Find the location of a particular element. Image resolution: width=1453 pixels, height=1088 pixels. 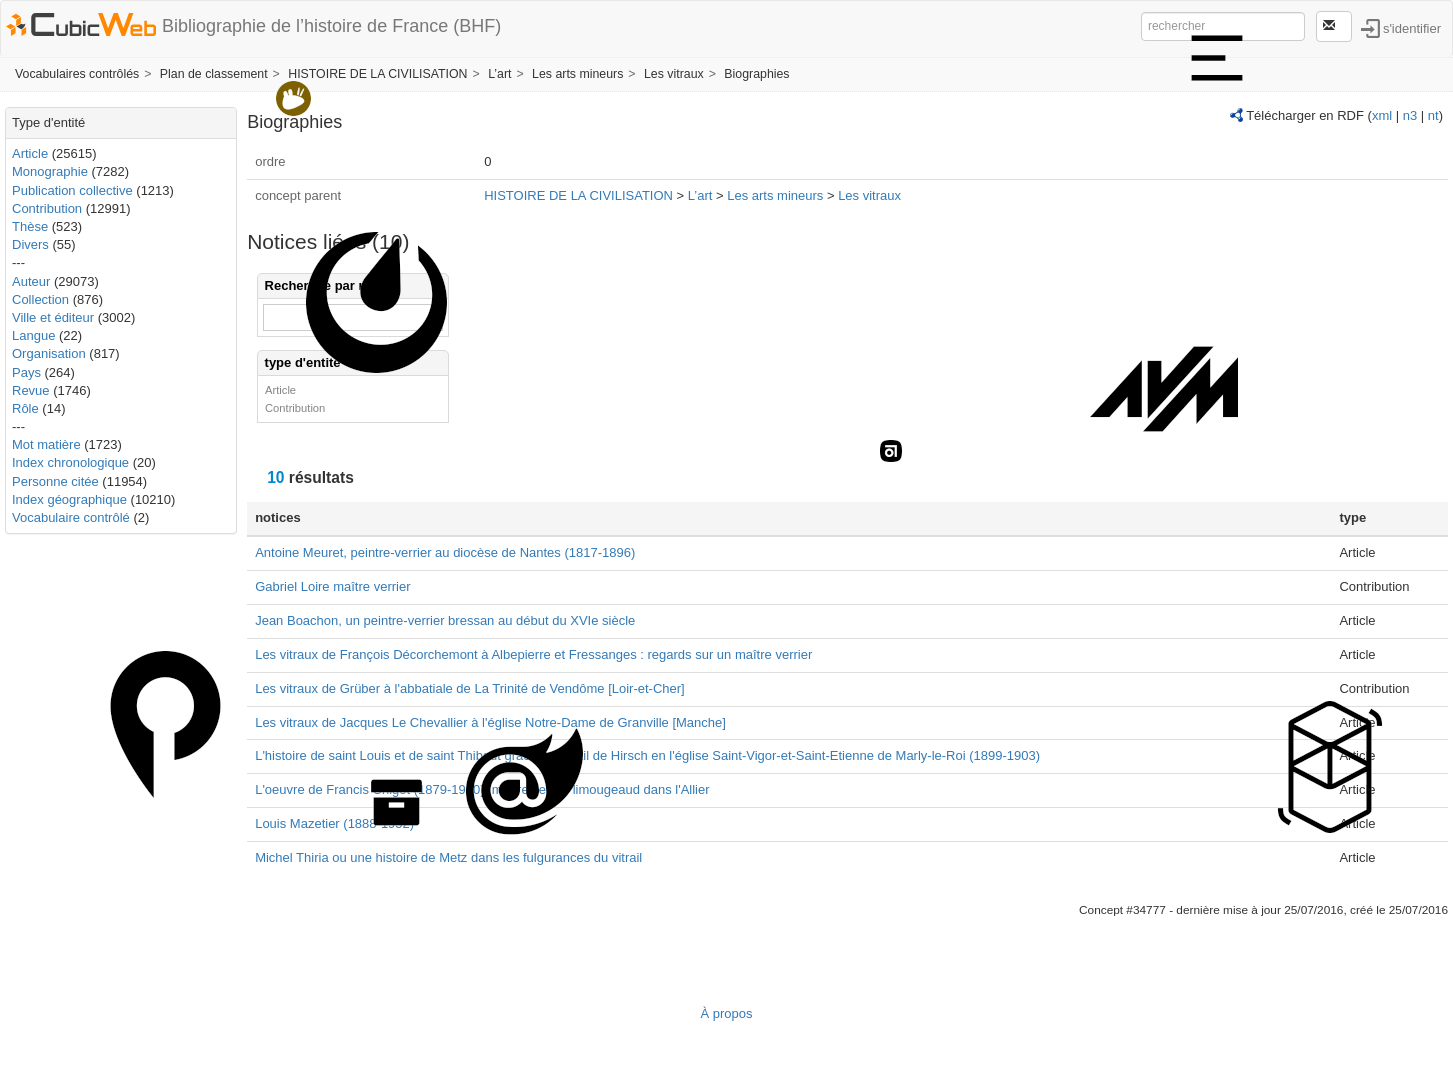

abstract app logo is located at coordinates (891, 451).